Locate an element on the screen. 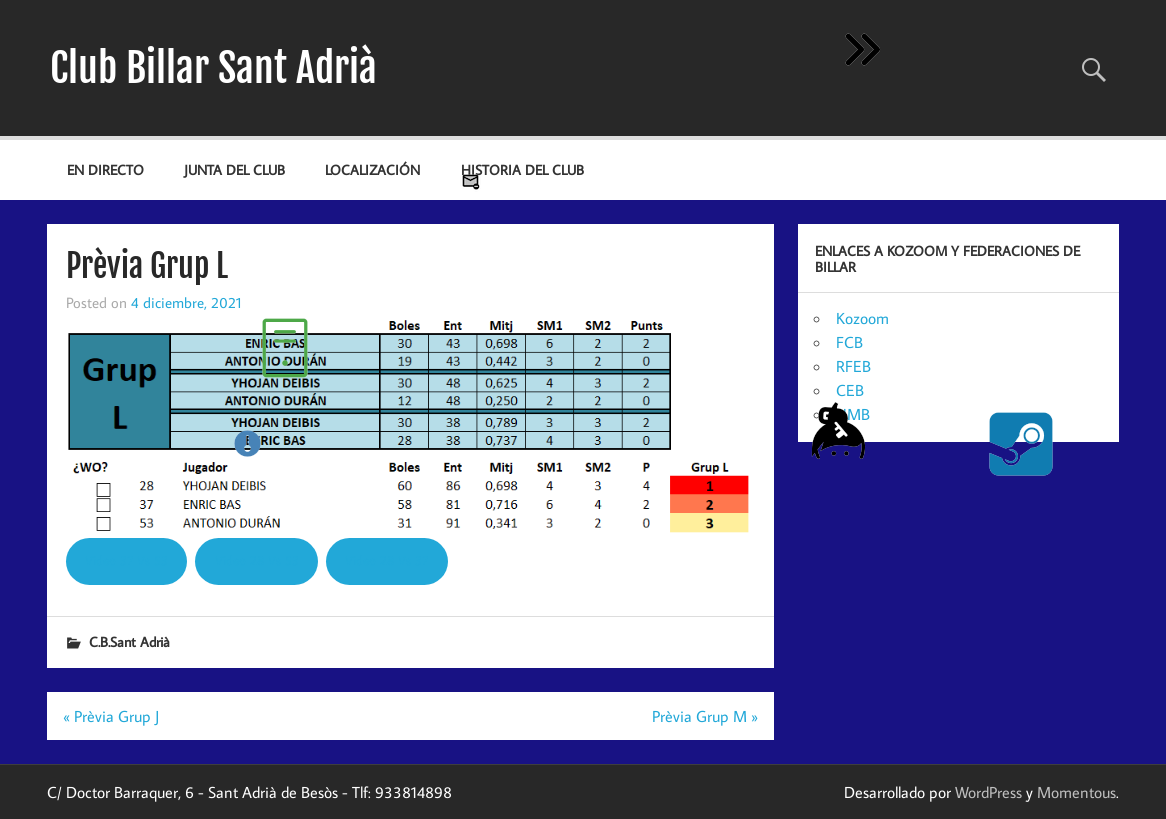  unsubscribe from email list is located at coordinates (470, 182).